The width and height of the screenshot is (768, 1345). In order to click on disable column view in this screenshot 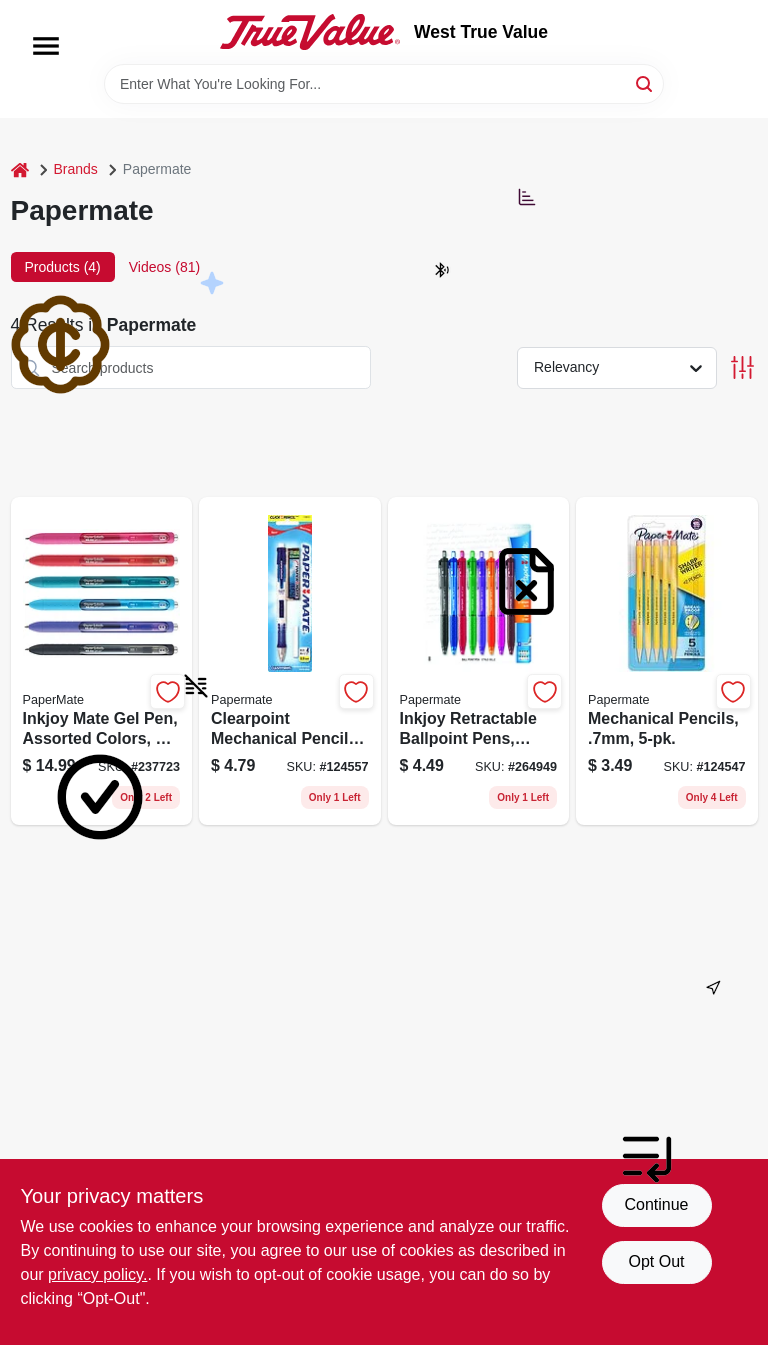, I will do `click(196, 686)`.